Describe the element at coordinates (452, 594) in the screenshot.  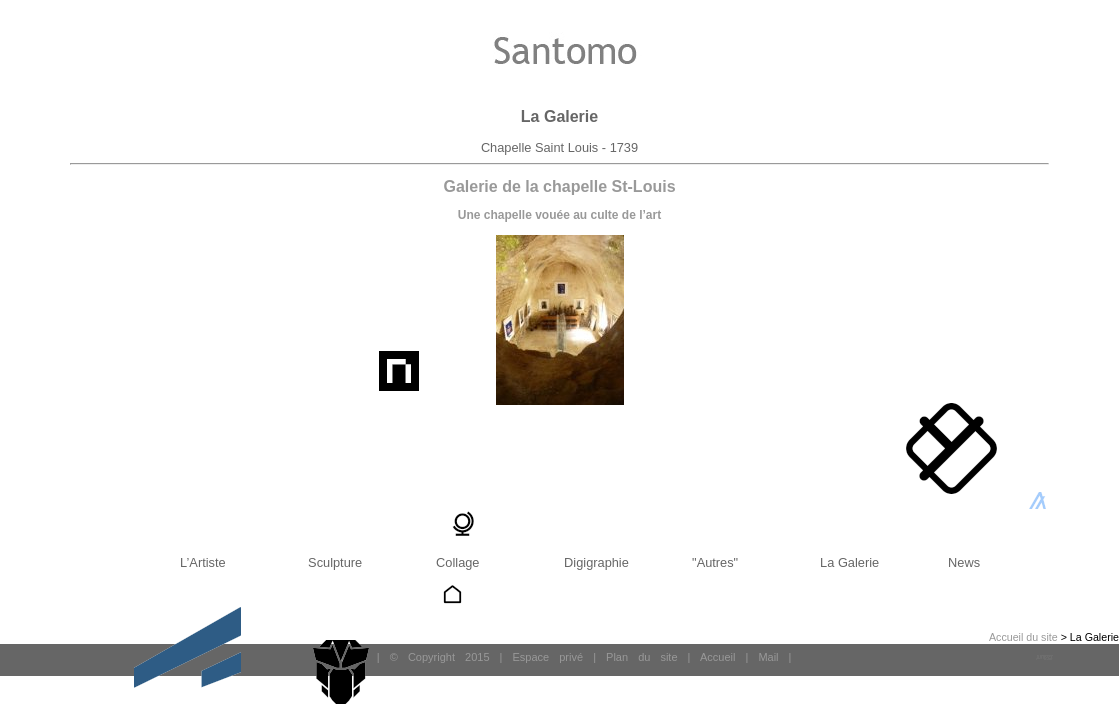
I see `navigate to home screen` at that location.